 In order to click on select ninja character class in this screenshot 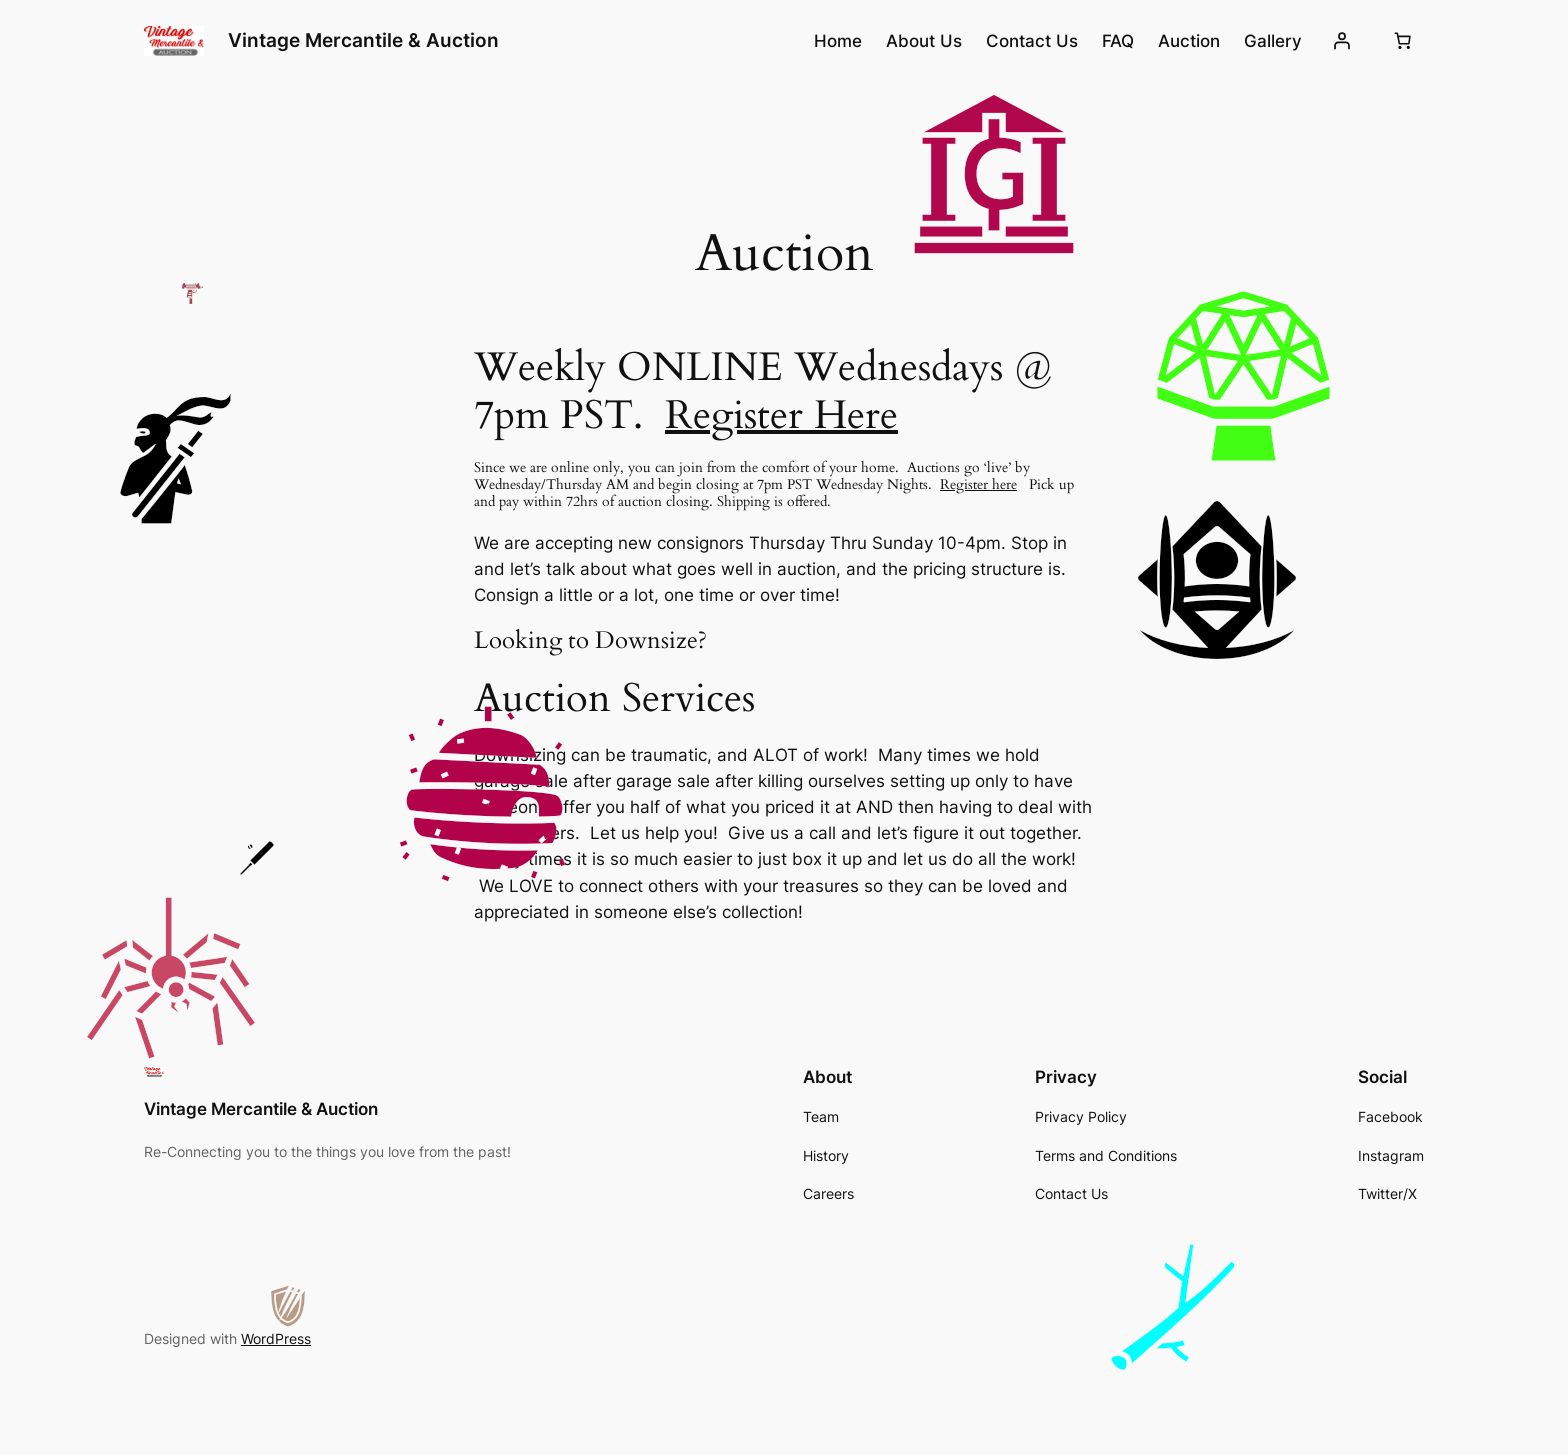, I will do `click(175, 458)`.